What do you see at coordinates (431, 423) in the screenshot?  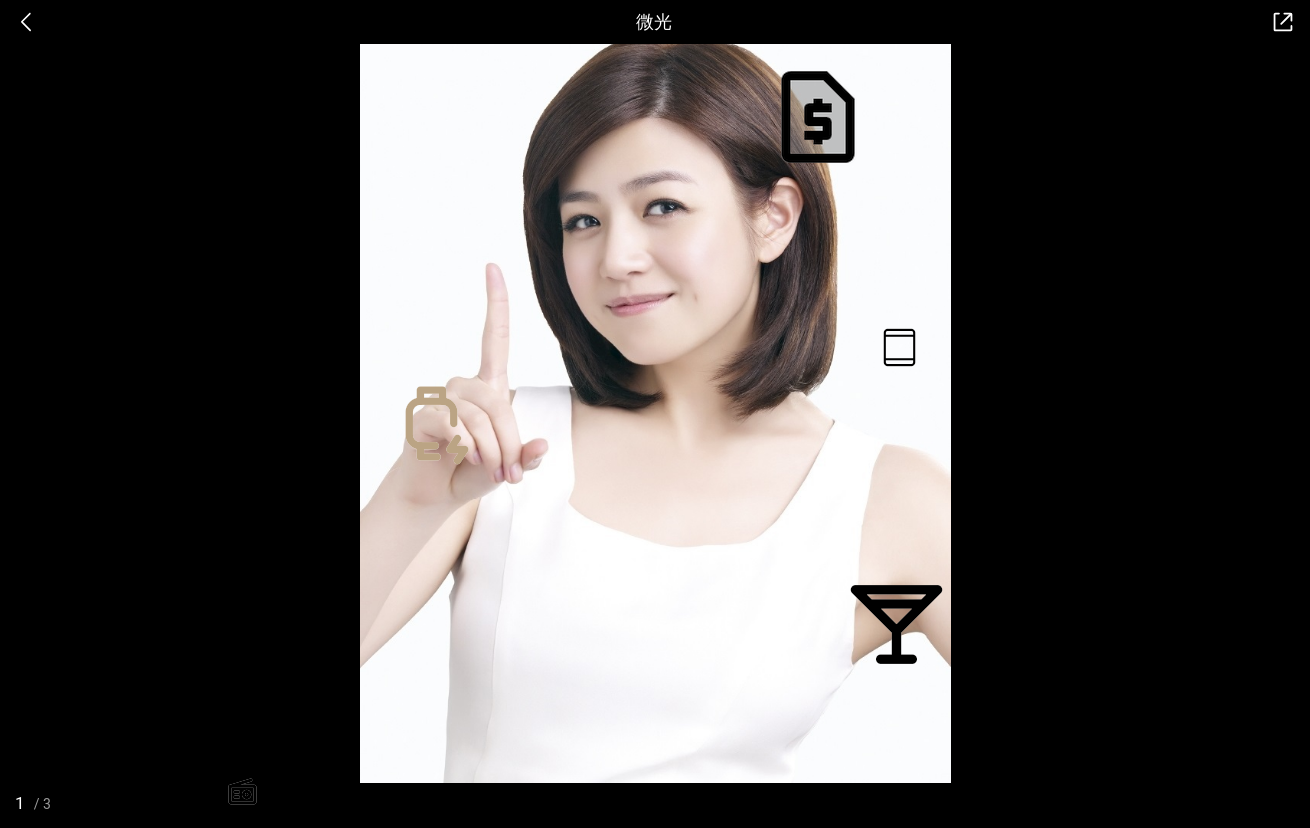 I see `smartwatch charging status` at bounding box center [431, 423].